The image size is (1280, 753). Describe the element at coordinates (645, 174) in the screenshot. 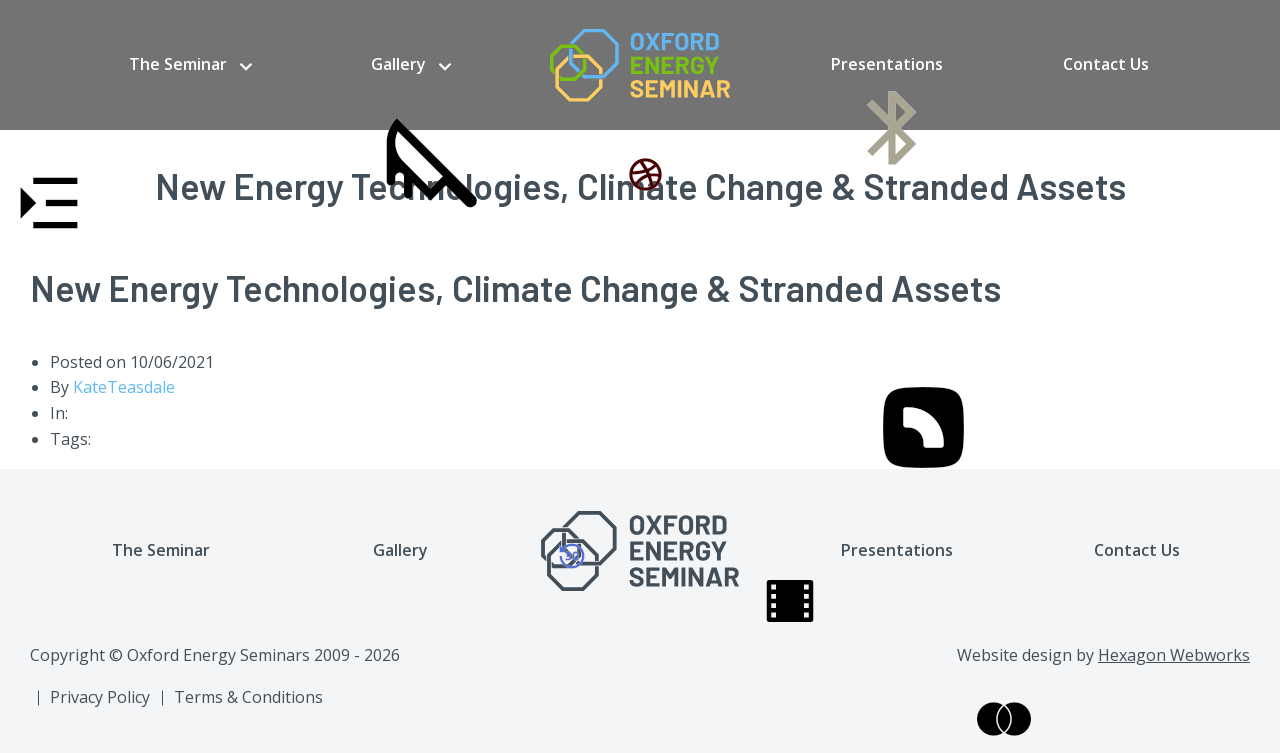

I see `visit dribbble profile or portfolio` at that location.